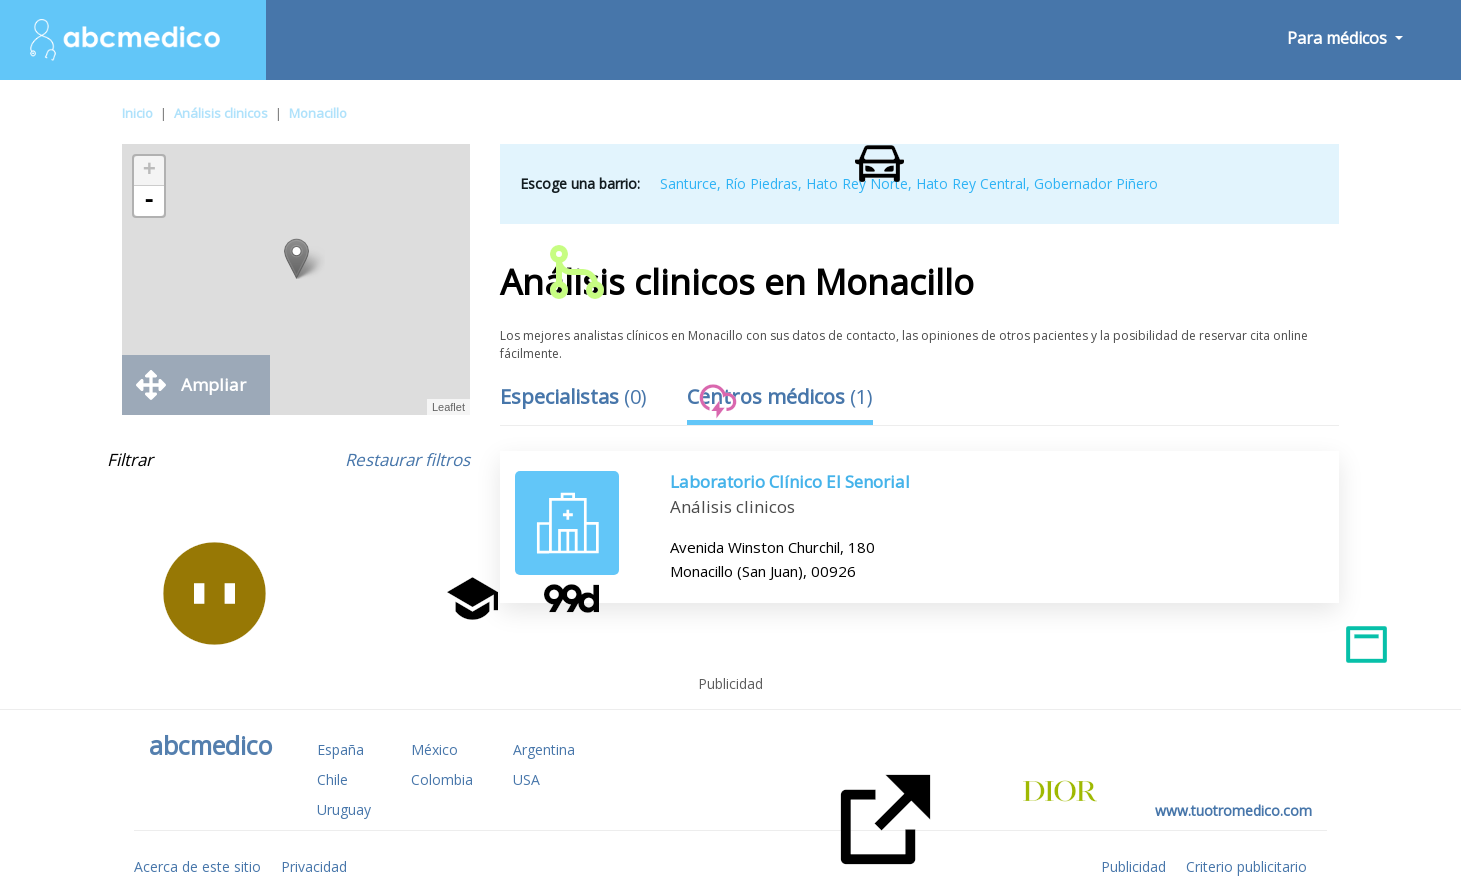 This screenshot has height=893, width=1461. I want to click on visit the Dior official website, so click(1060, 791).